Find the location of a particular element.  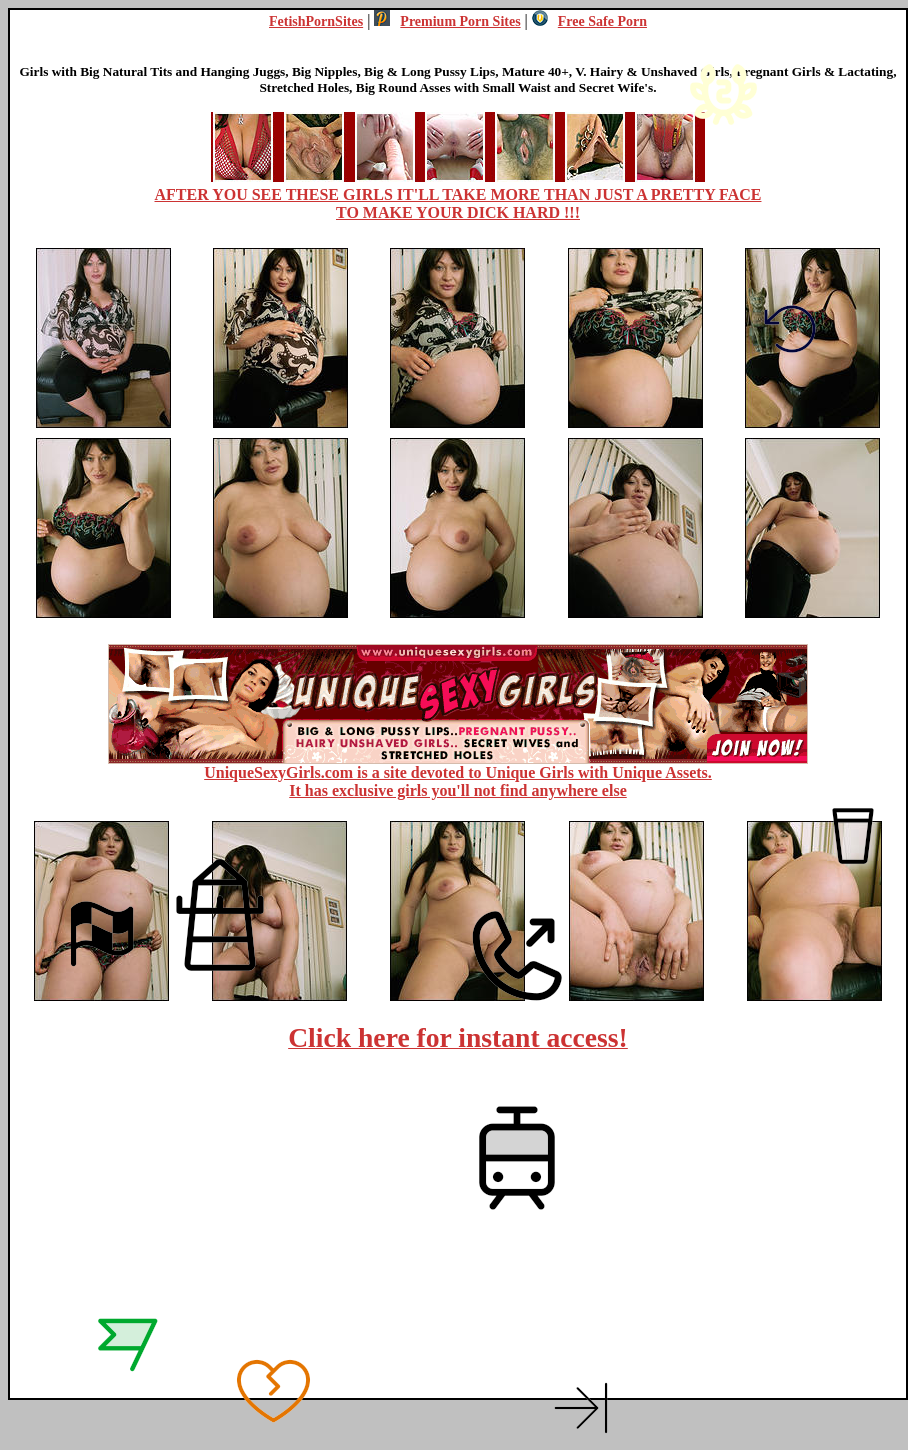

access website accessibility or SEO audit tools is located at coordinates (220, 919).